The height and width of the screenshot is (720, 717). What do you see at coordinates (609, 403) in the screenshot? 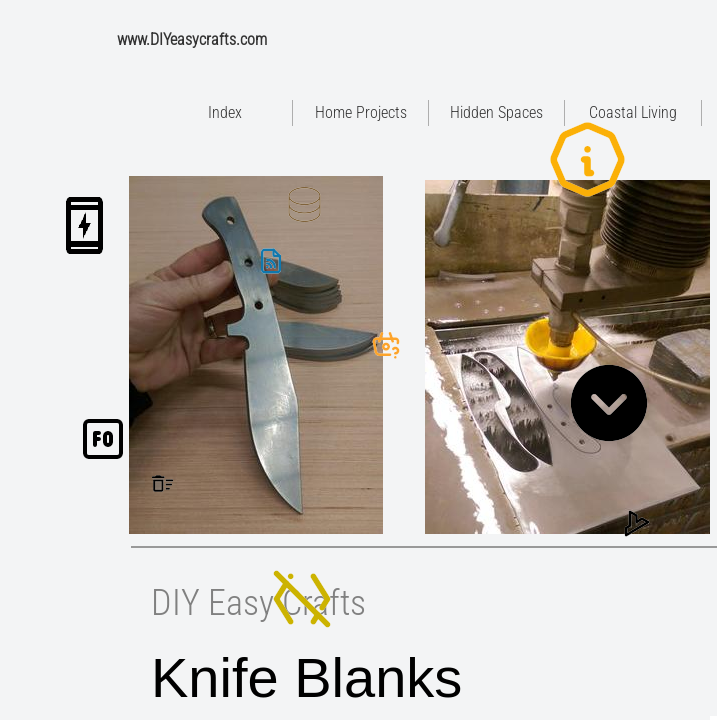
I see `expand dropdown menu or section` at bounding box center [609, 403].